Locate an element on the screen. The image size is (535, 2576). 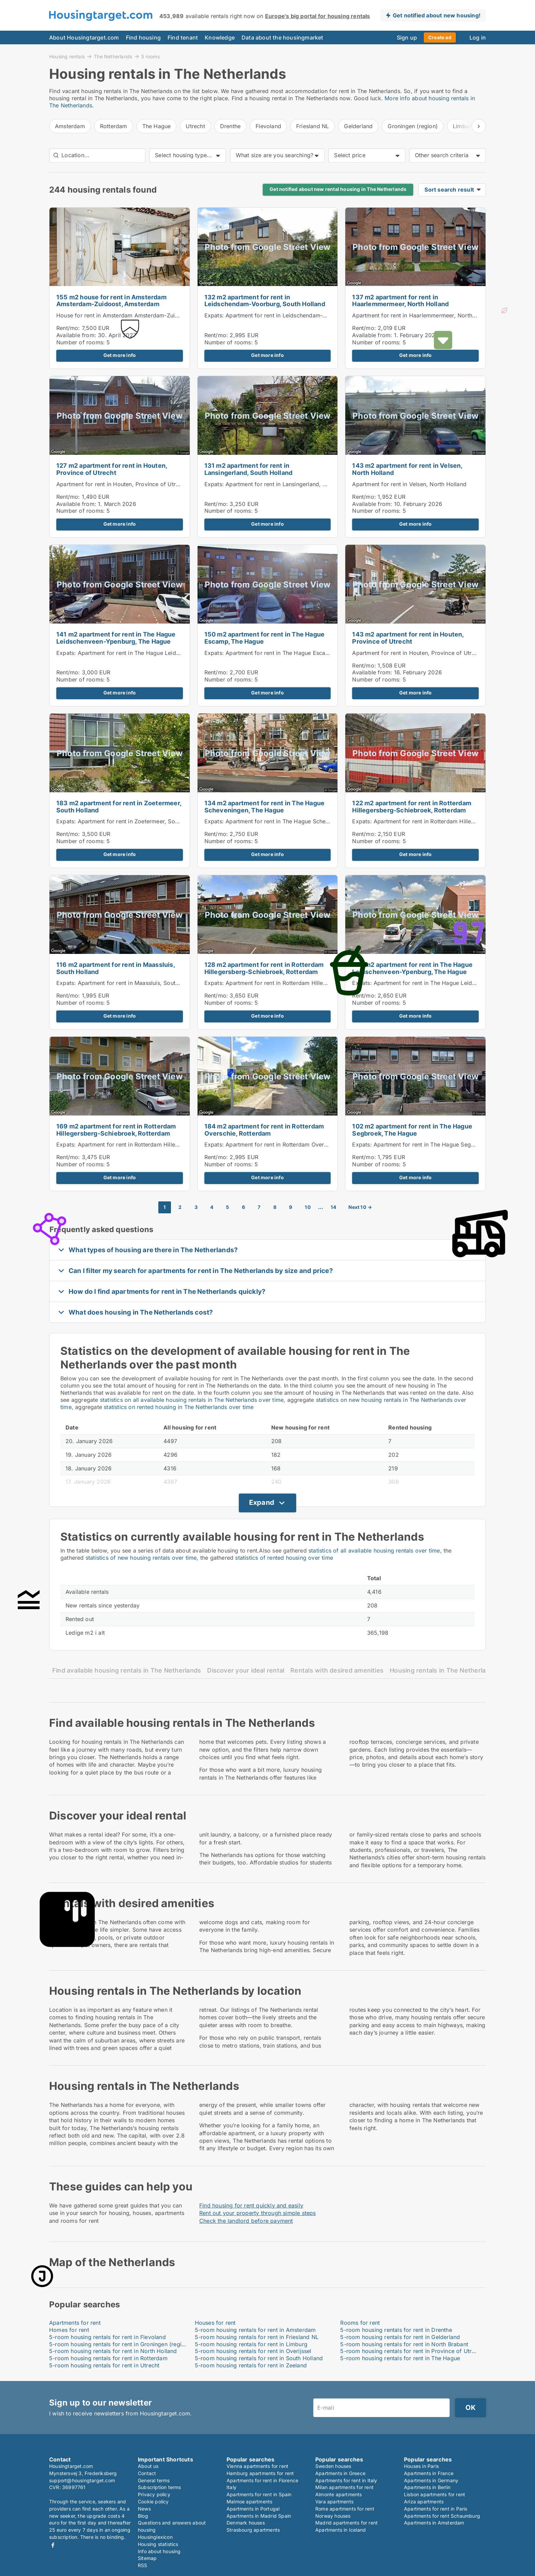
access security or protection settings is located at coordinates (130, 328).